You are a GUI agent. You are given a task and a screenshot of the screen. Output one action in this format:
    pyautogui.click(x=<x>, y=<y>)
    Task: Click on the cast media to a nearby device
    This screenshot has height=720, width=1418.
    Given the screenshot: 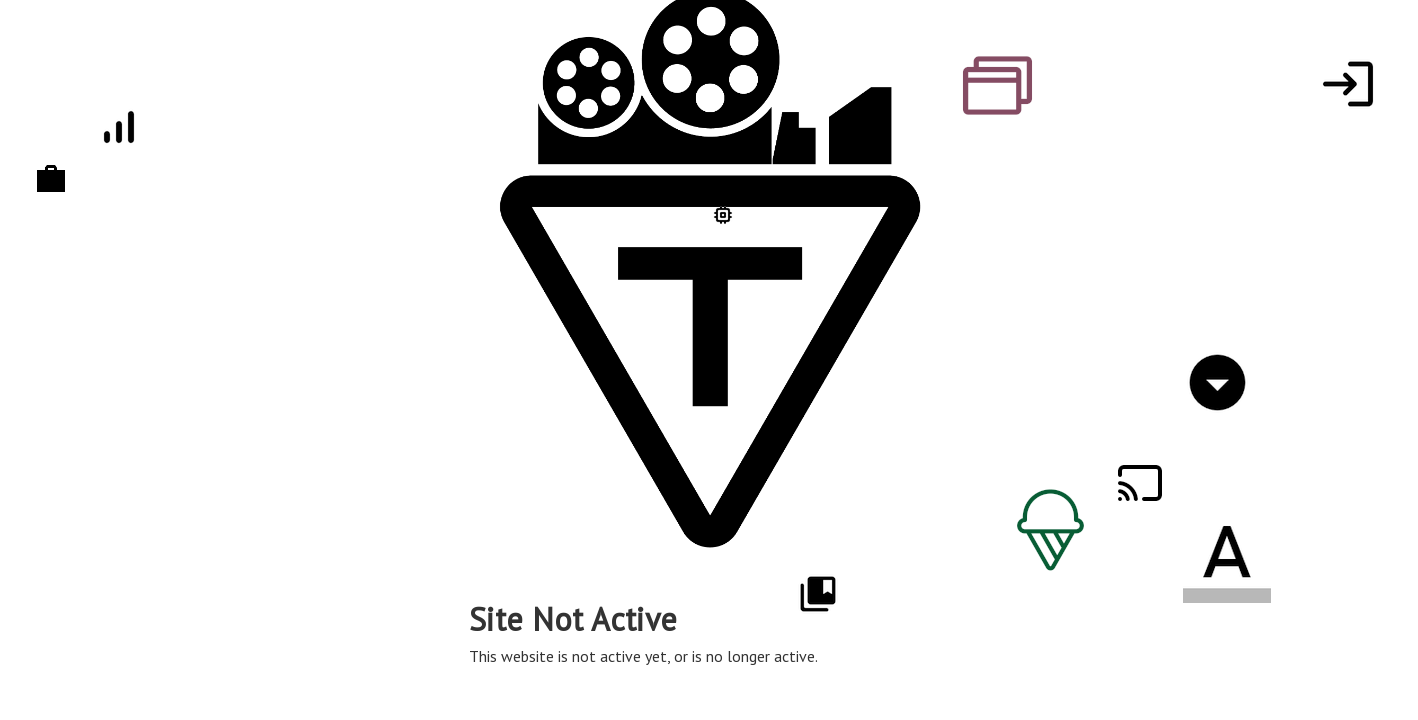 What is the action you would take?
    pyautogui.click(x=1140, y=483)
    